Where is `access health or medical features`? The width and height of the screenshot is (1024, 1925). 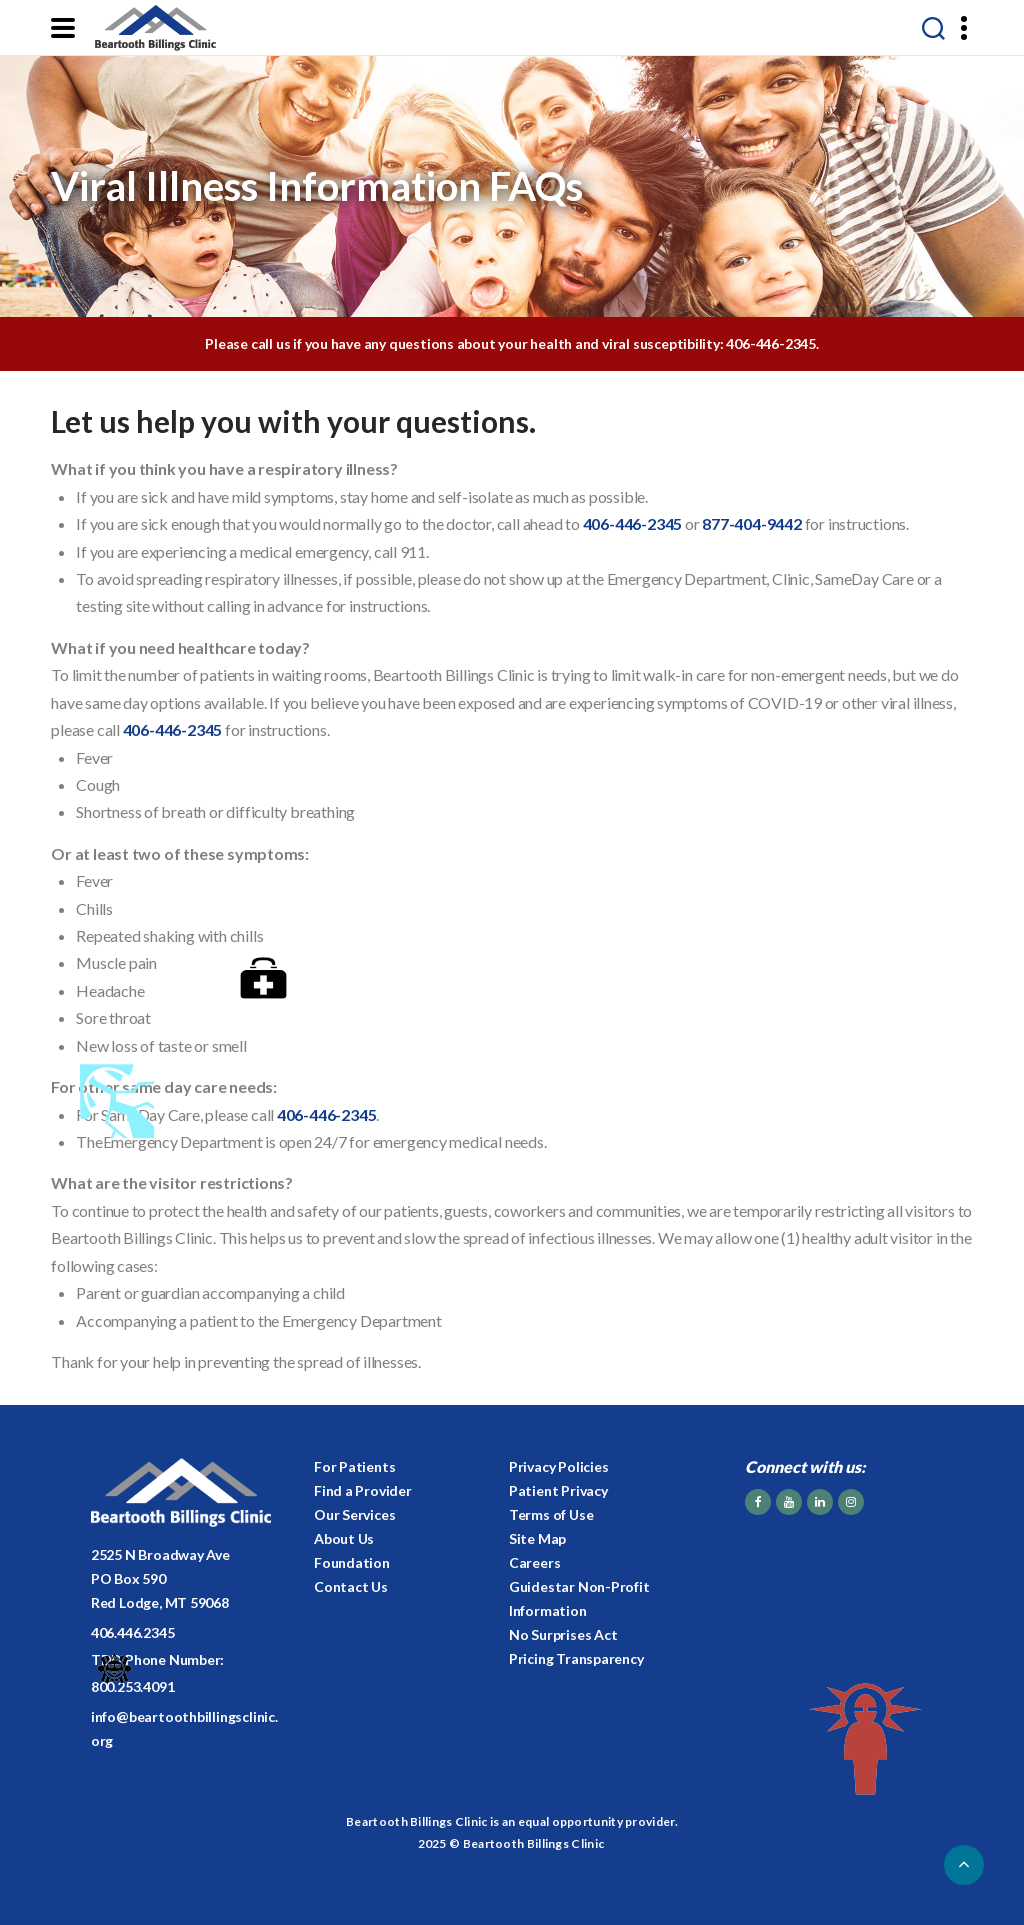 access health or medical features is located at coordinates (263, 975).